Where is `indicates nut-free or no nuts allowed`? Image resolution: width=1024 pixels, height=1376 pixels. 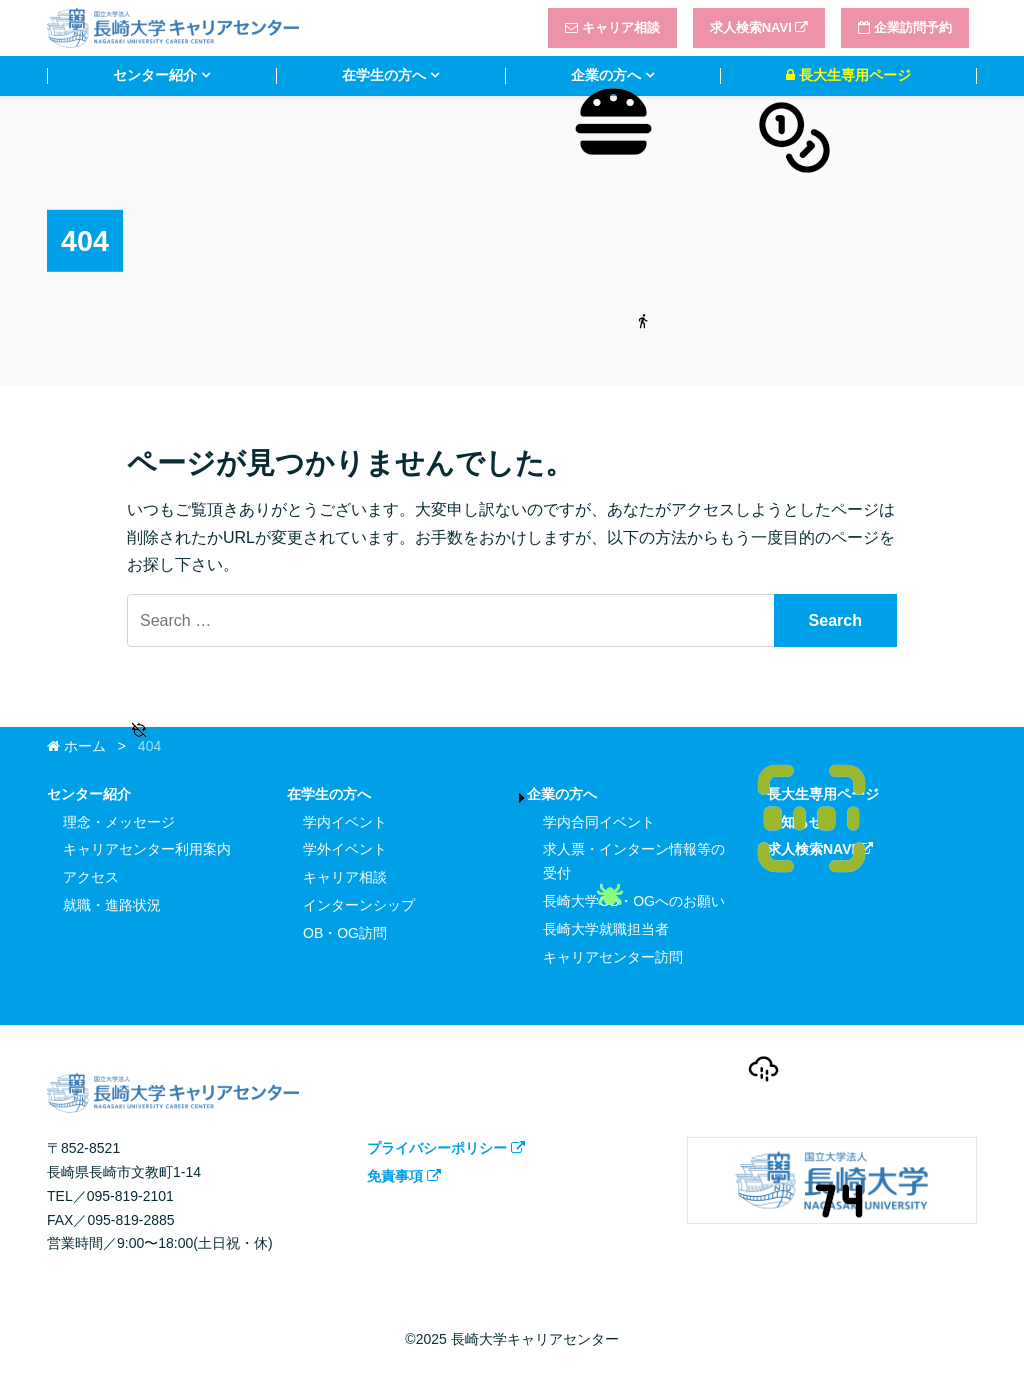 indicates nut-free or no nuts allowed is located at coordinates (139, 730).